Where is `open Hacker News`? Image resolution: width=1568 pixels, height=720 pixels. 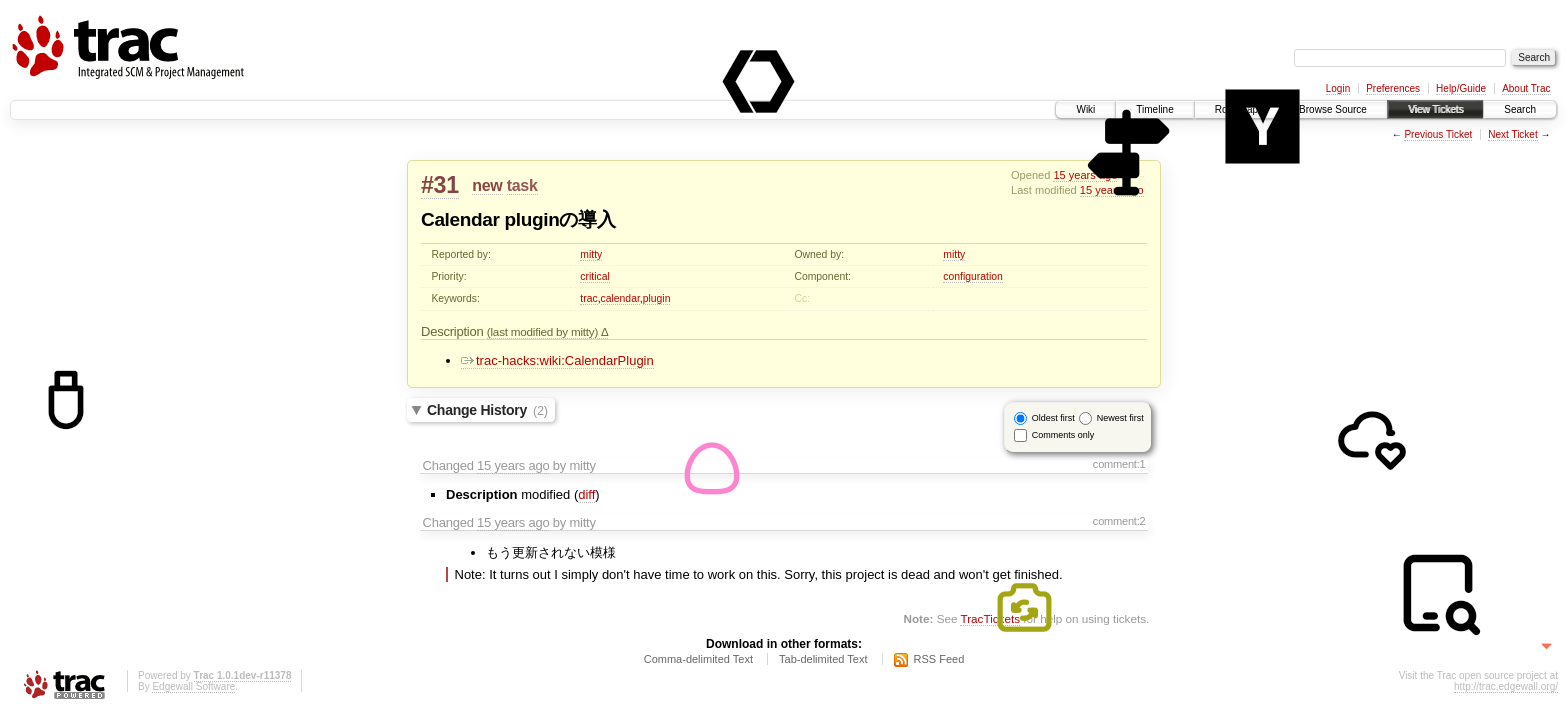 open Hacker News is located at coordinates (1262, 126).